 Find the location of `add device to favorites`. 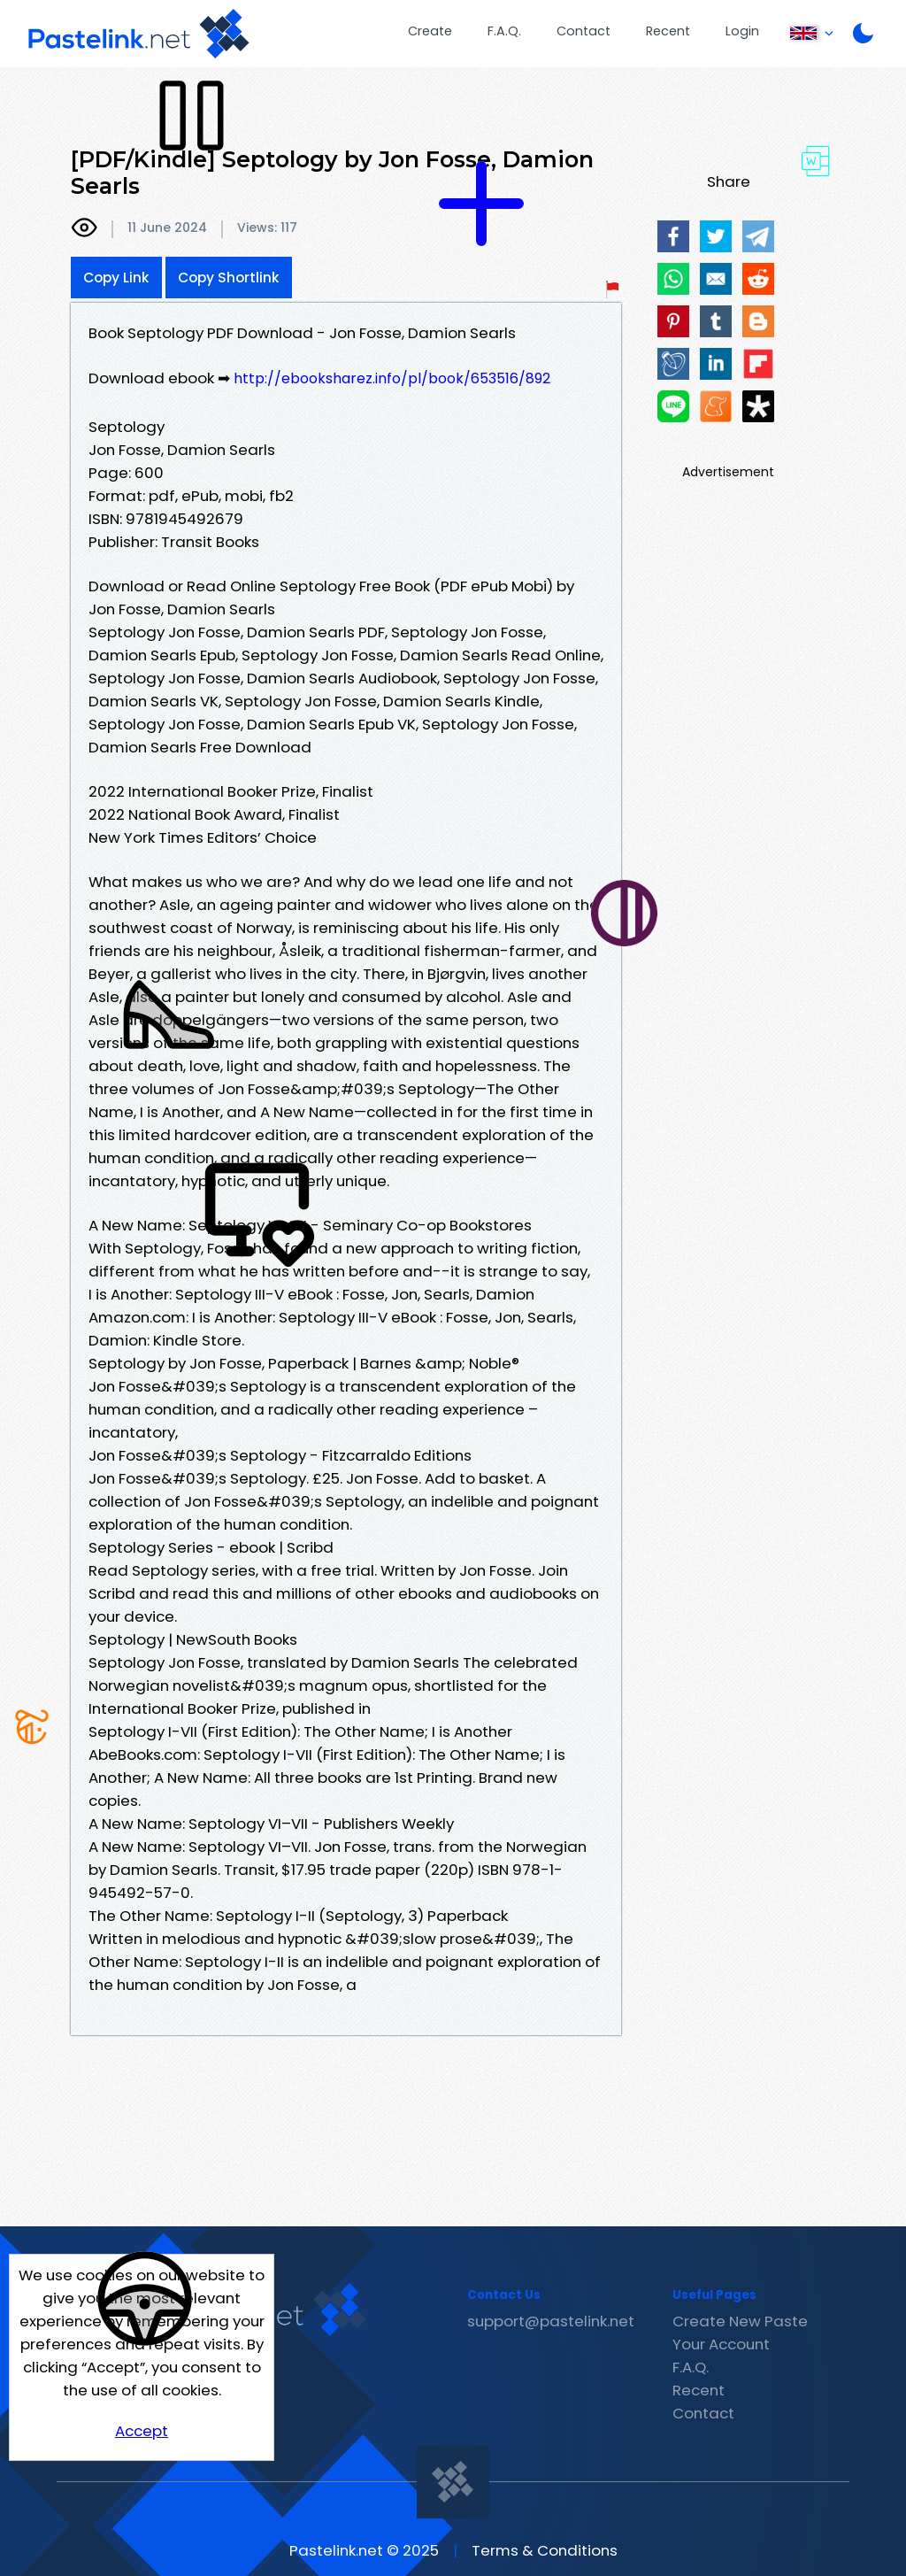

add device to favorites is located at coordinates (257, 1209).